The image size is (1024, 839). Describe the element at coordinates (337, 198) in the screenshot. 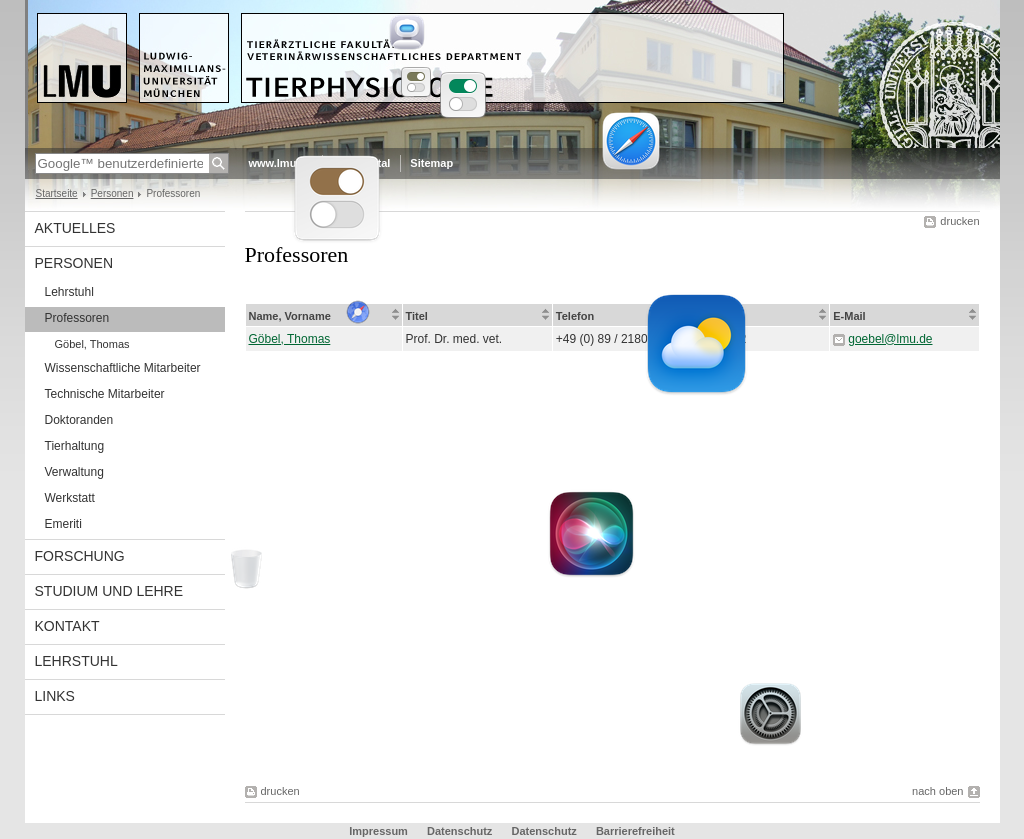

I see `open desktop preferences or settings` at that location.